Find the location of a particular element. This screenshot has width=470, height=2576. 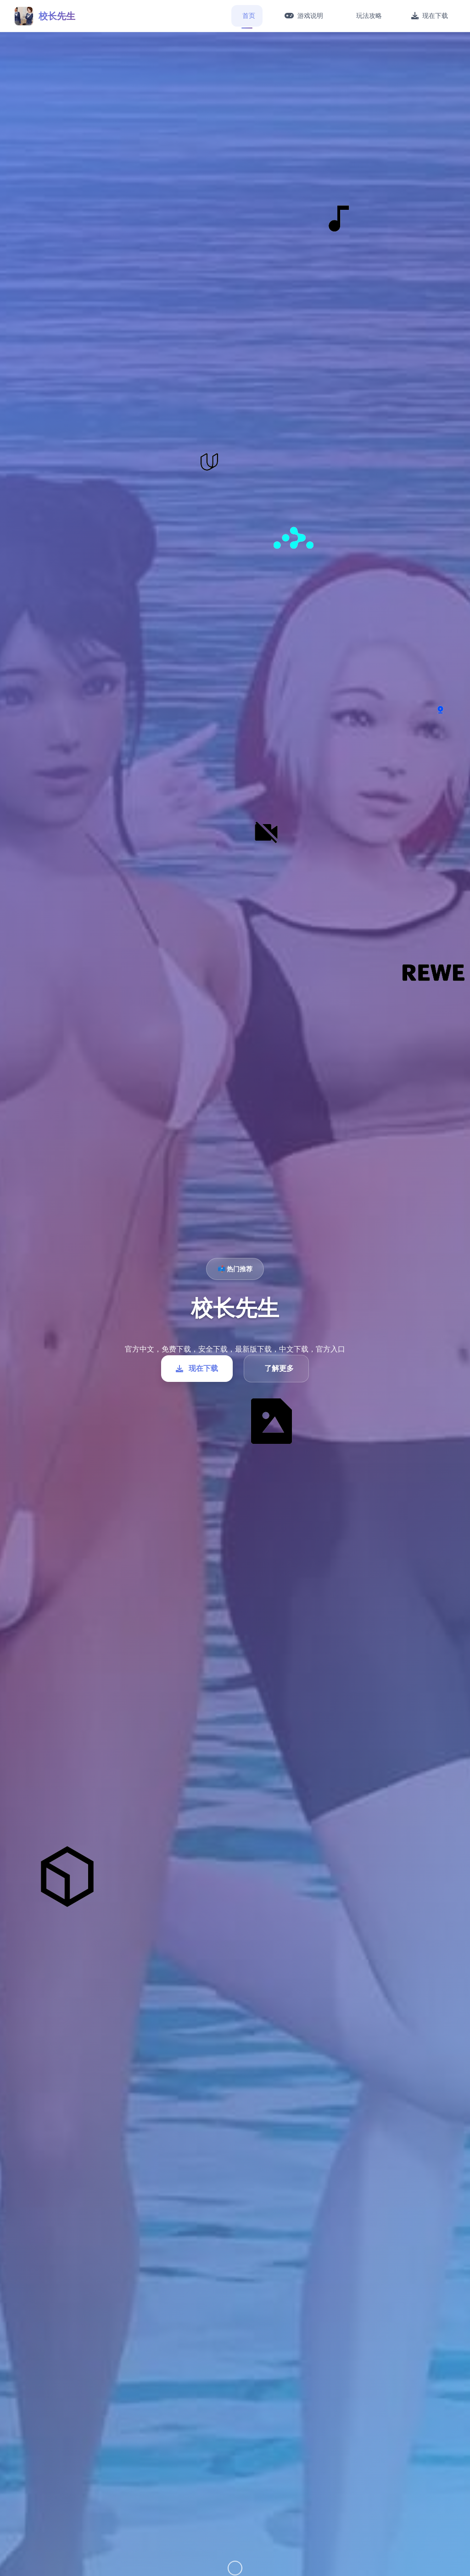

open the Udacity learning platform is located at coordinates (209, 462).